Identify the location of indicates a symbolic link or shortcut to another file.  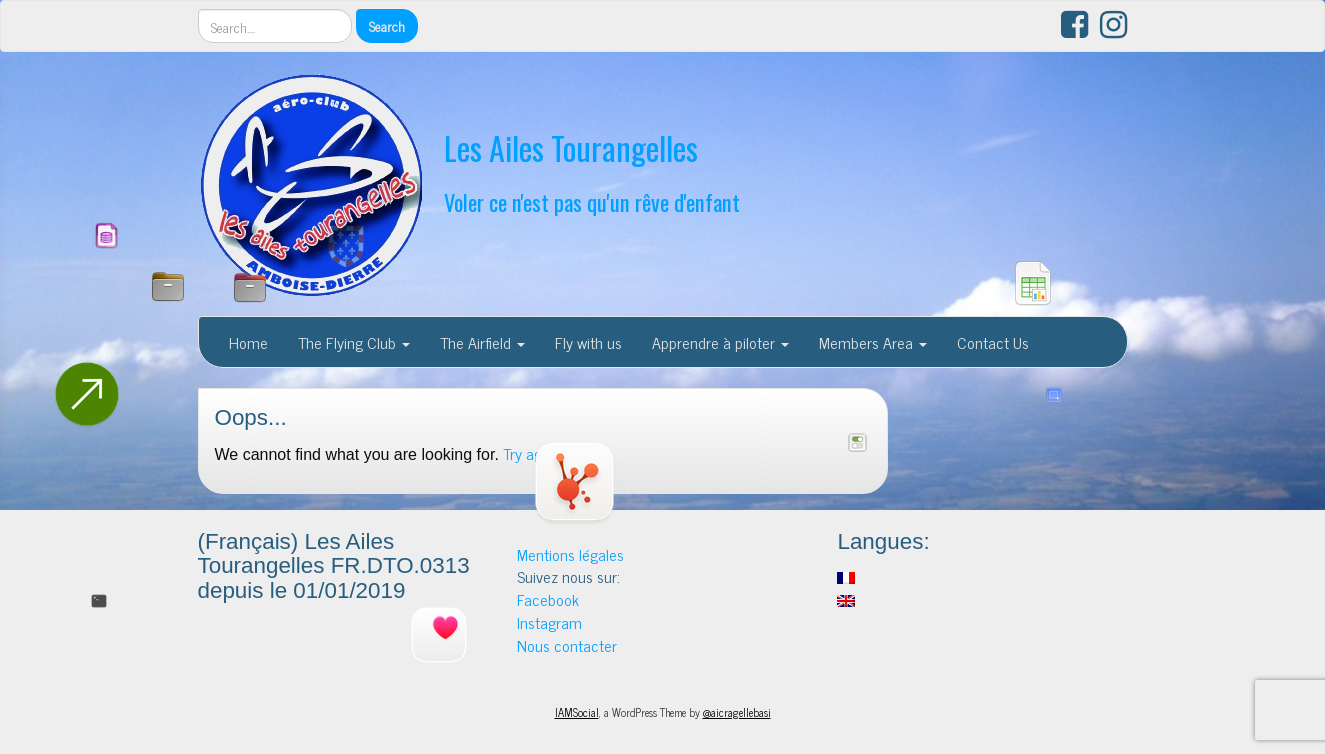
(87, 394).